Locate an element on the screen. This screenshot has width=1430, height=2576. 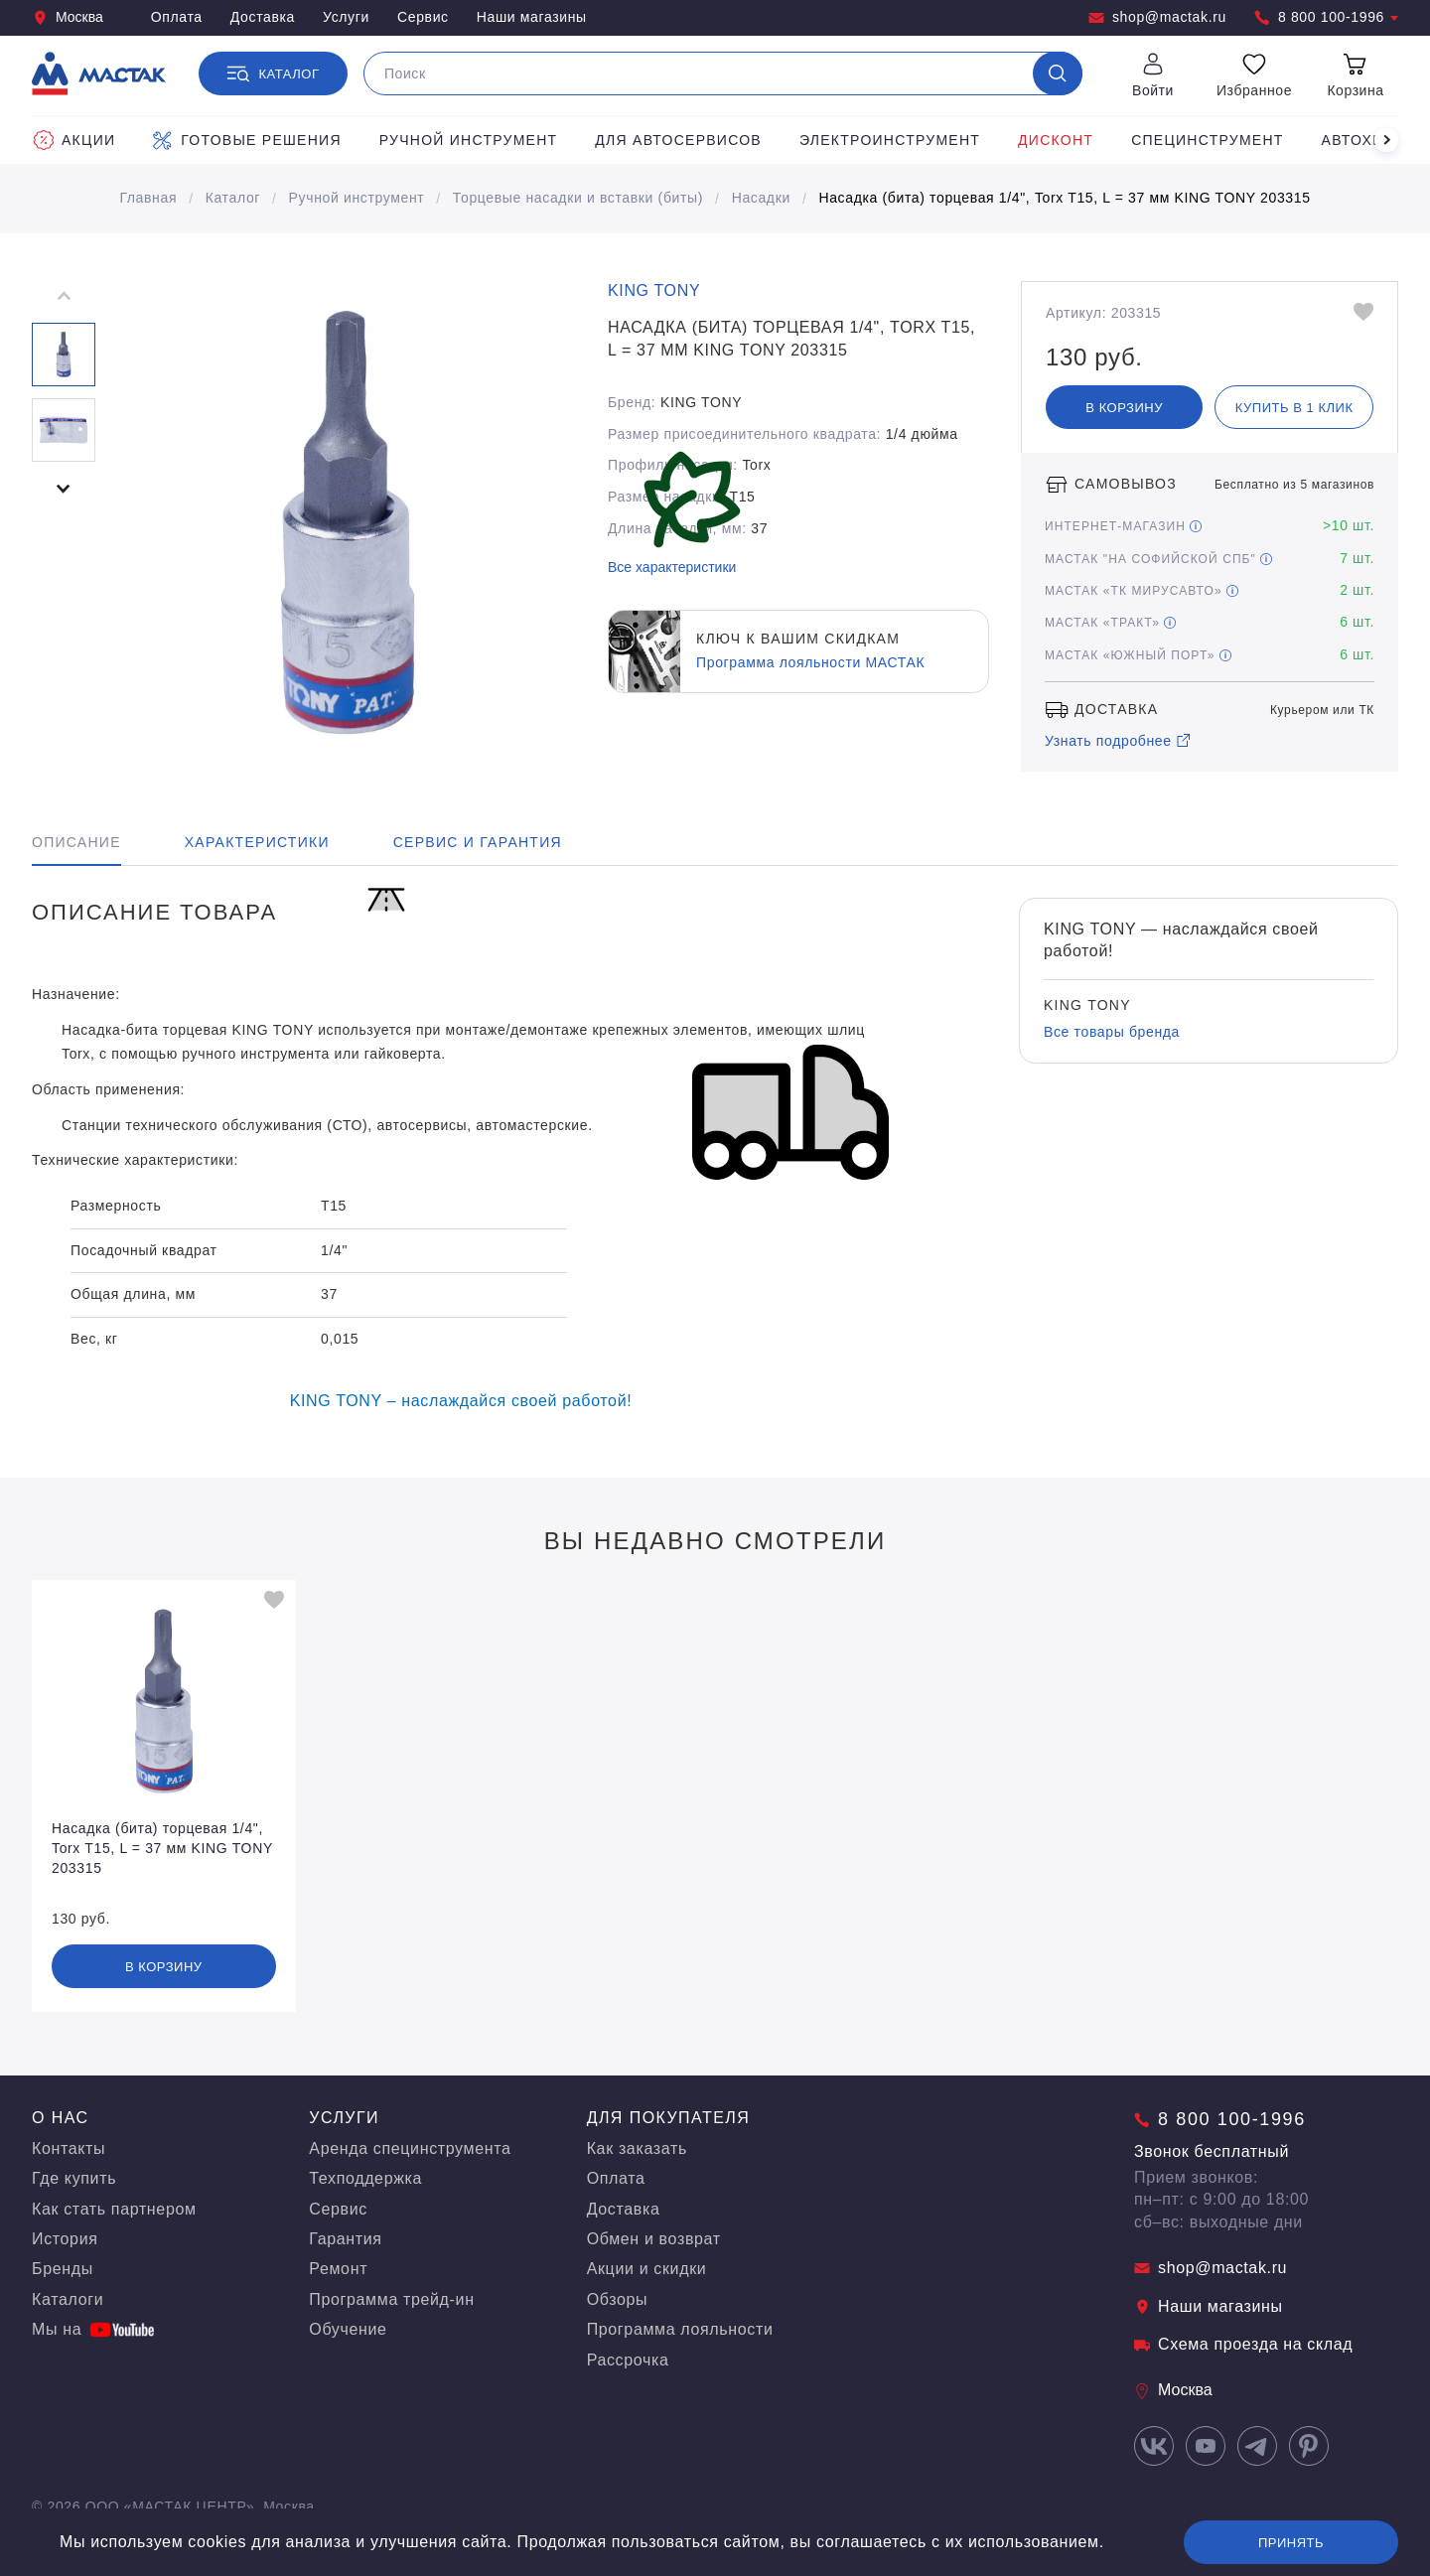
track shipment or delivery status is located at coordinates (790, 1112).